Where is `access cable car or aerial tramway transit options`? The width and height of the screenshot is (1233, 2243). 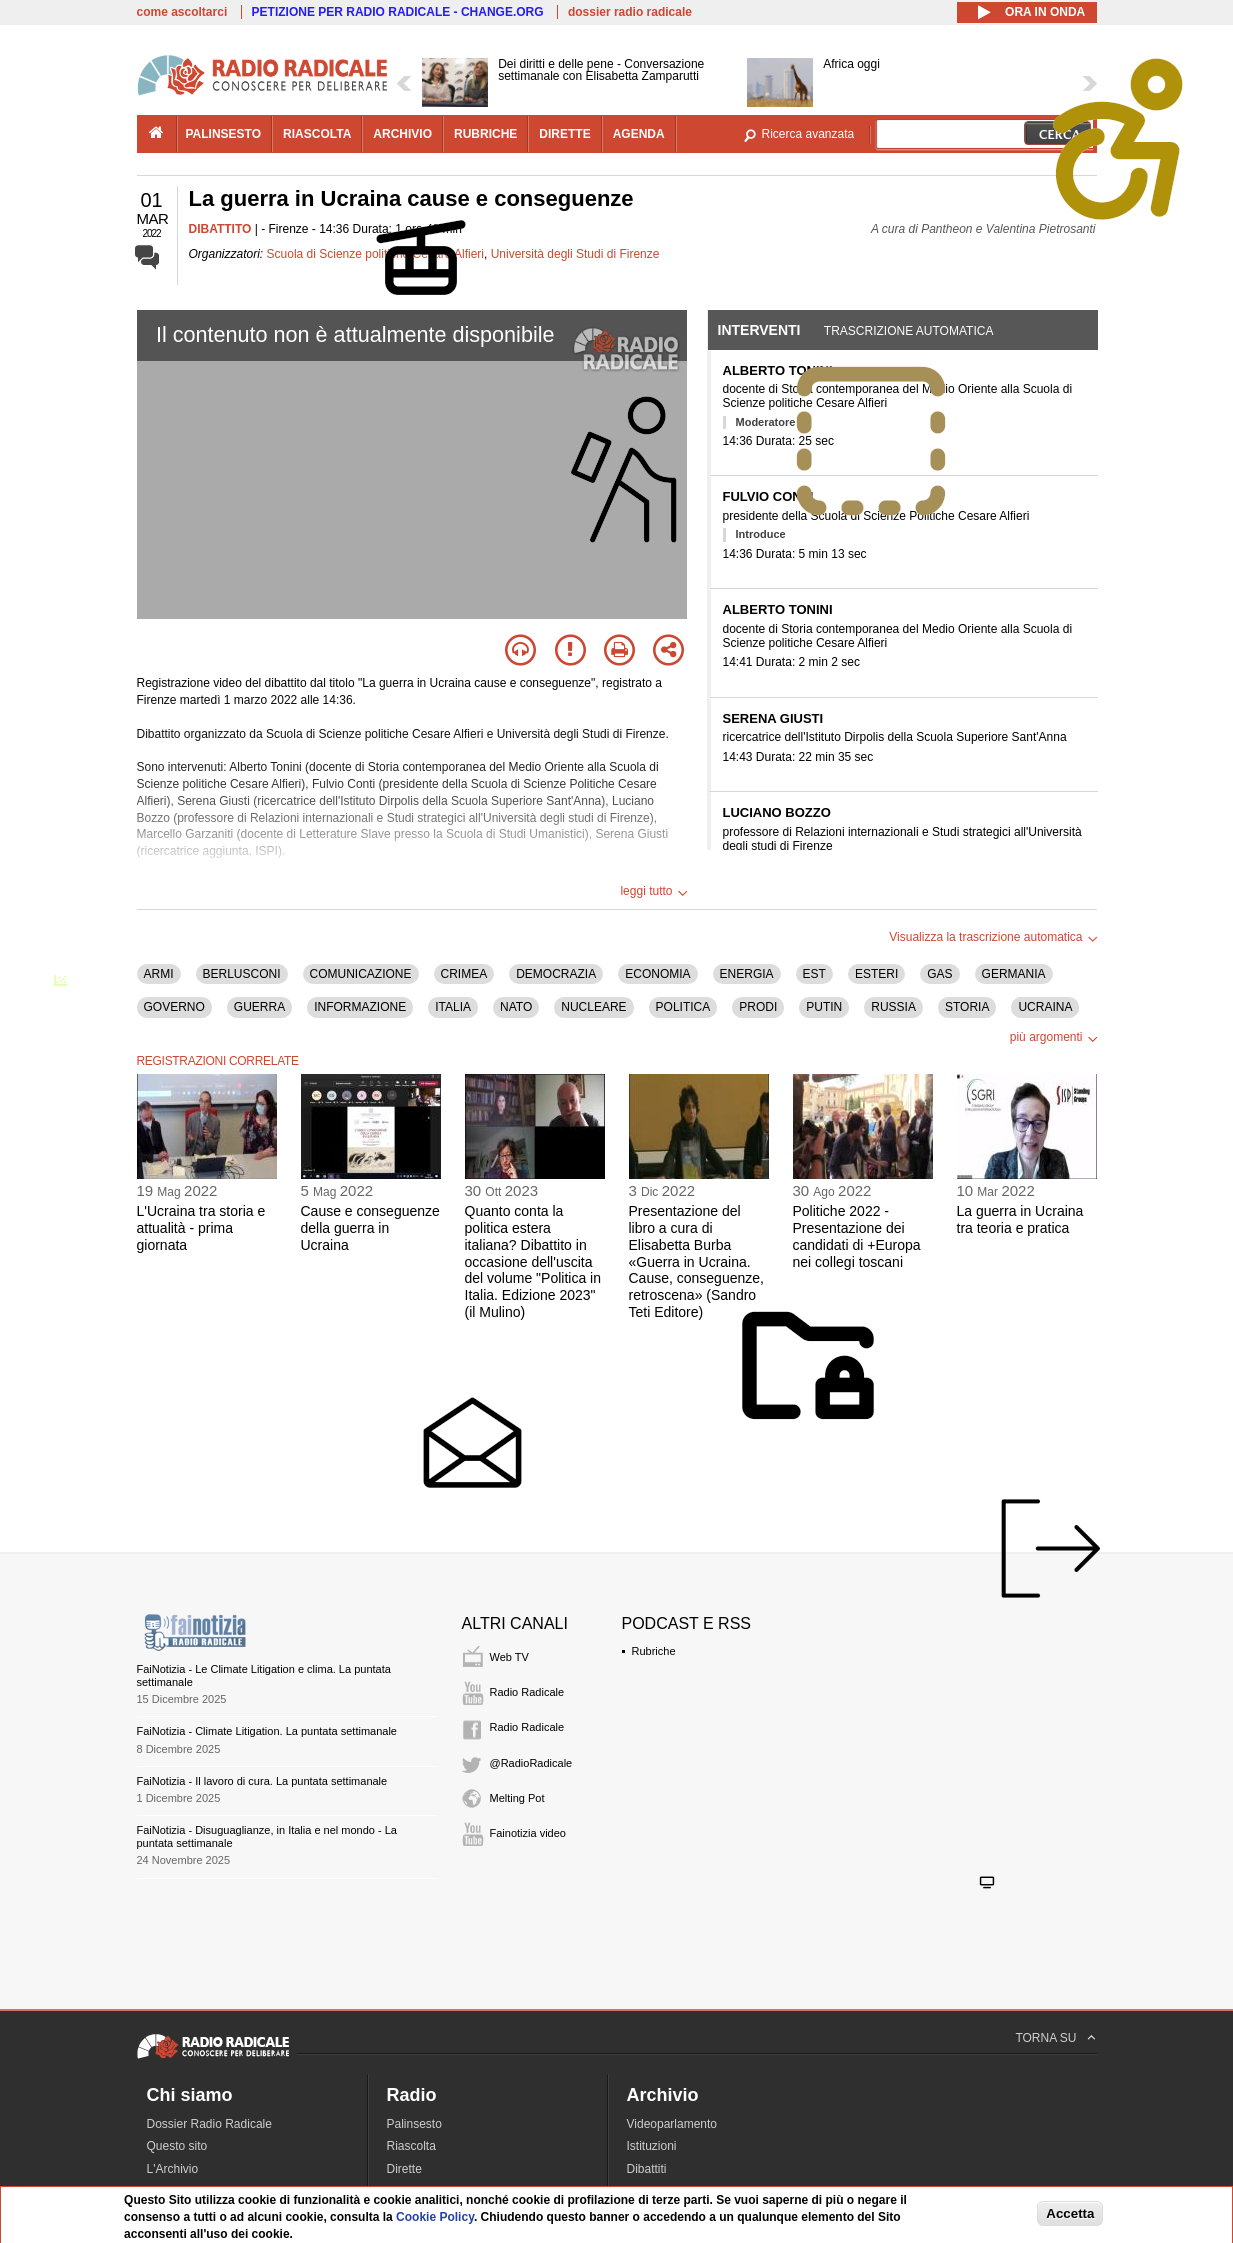 access cable car or aerial tramway transit options is located at coordinates (421, 259).